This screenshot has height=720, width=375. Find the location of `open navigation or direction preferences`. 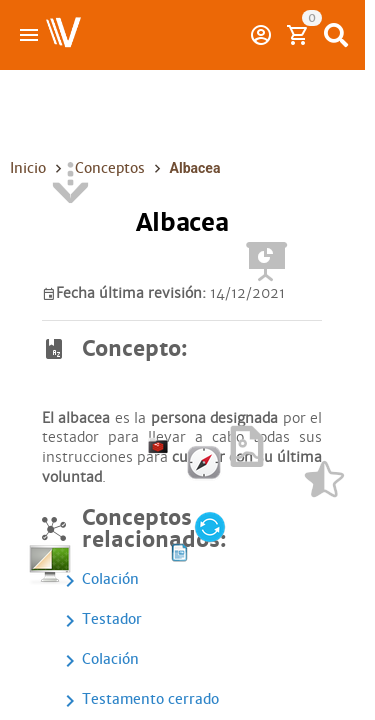

open navigation or direction preferences is located at coordinates (204, 463).